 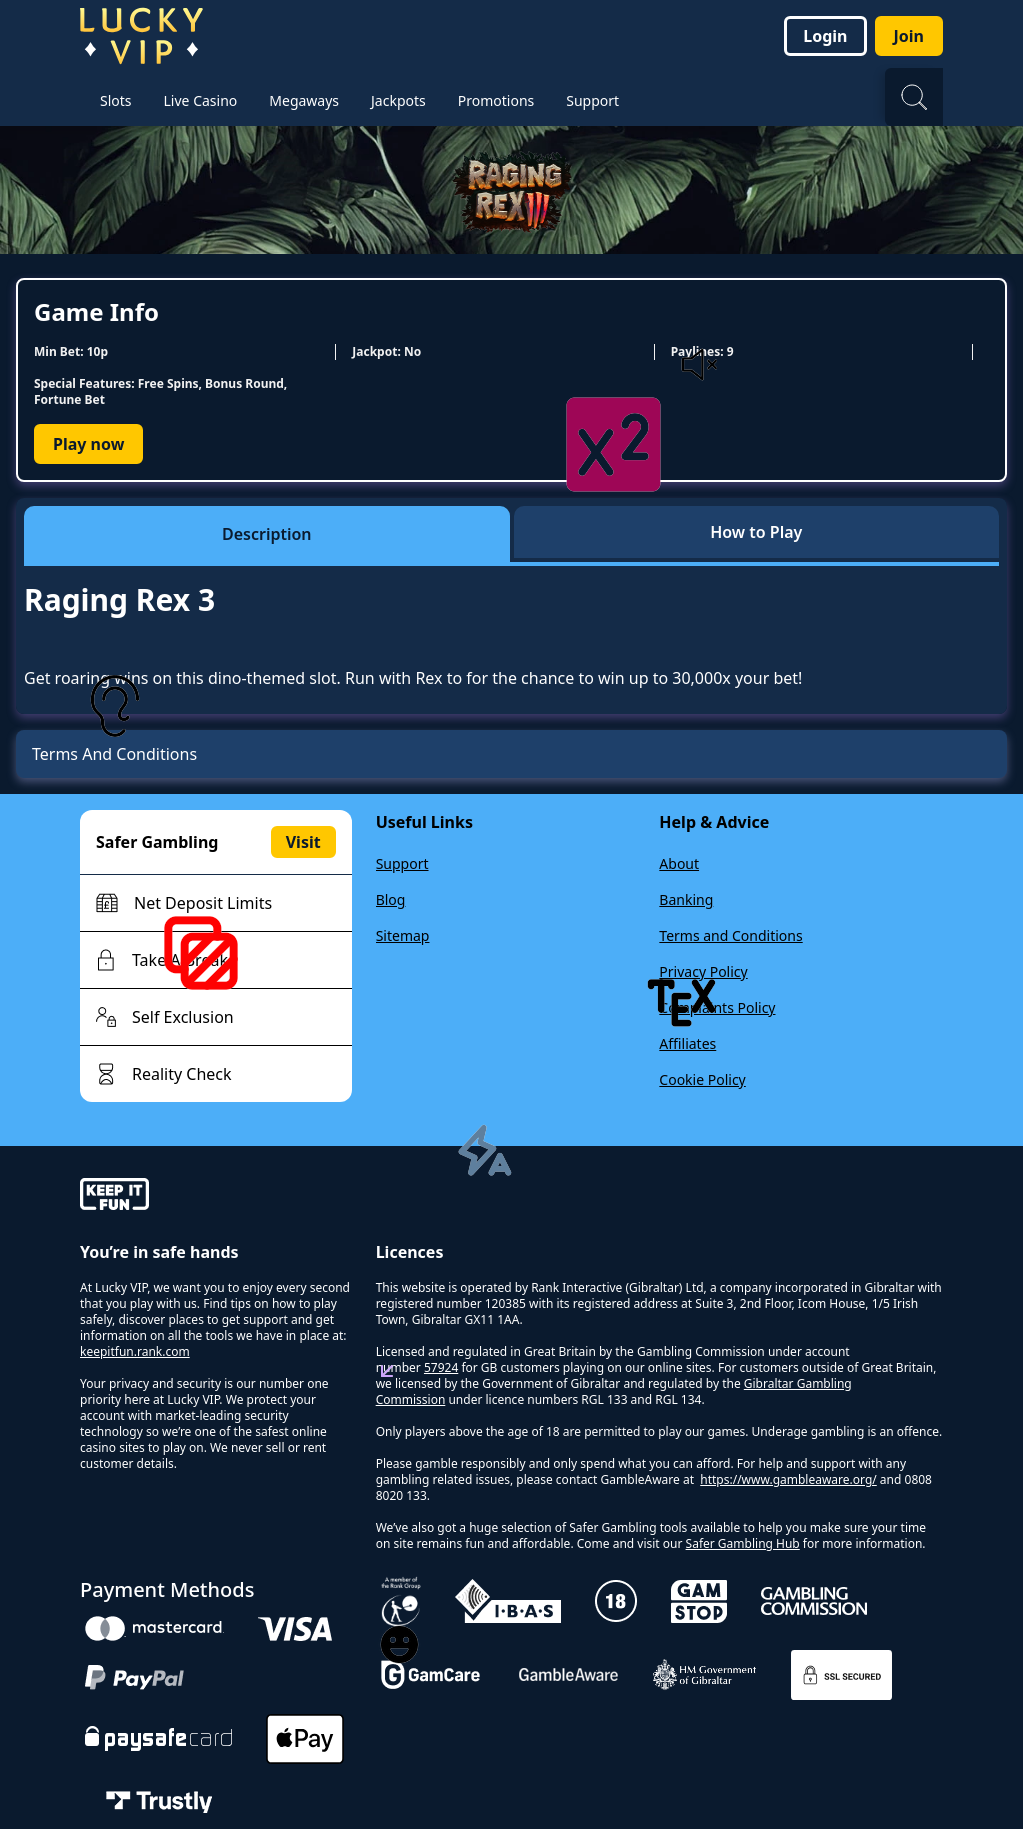 I want to click on navigate to bottom-left corner, so click(x=387, y=1371).